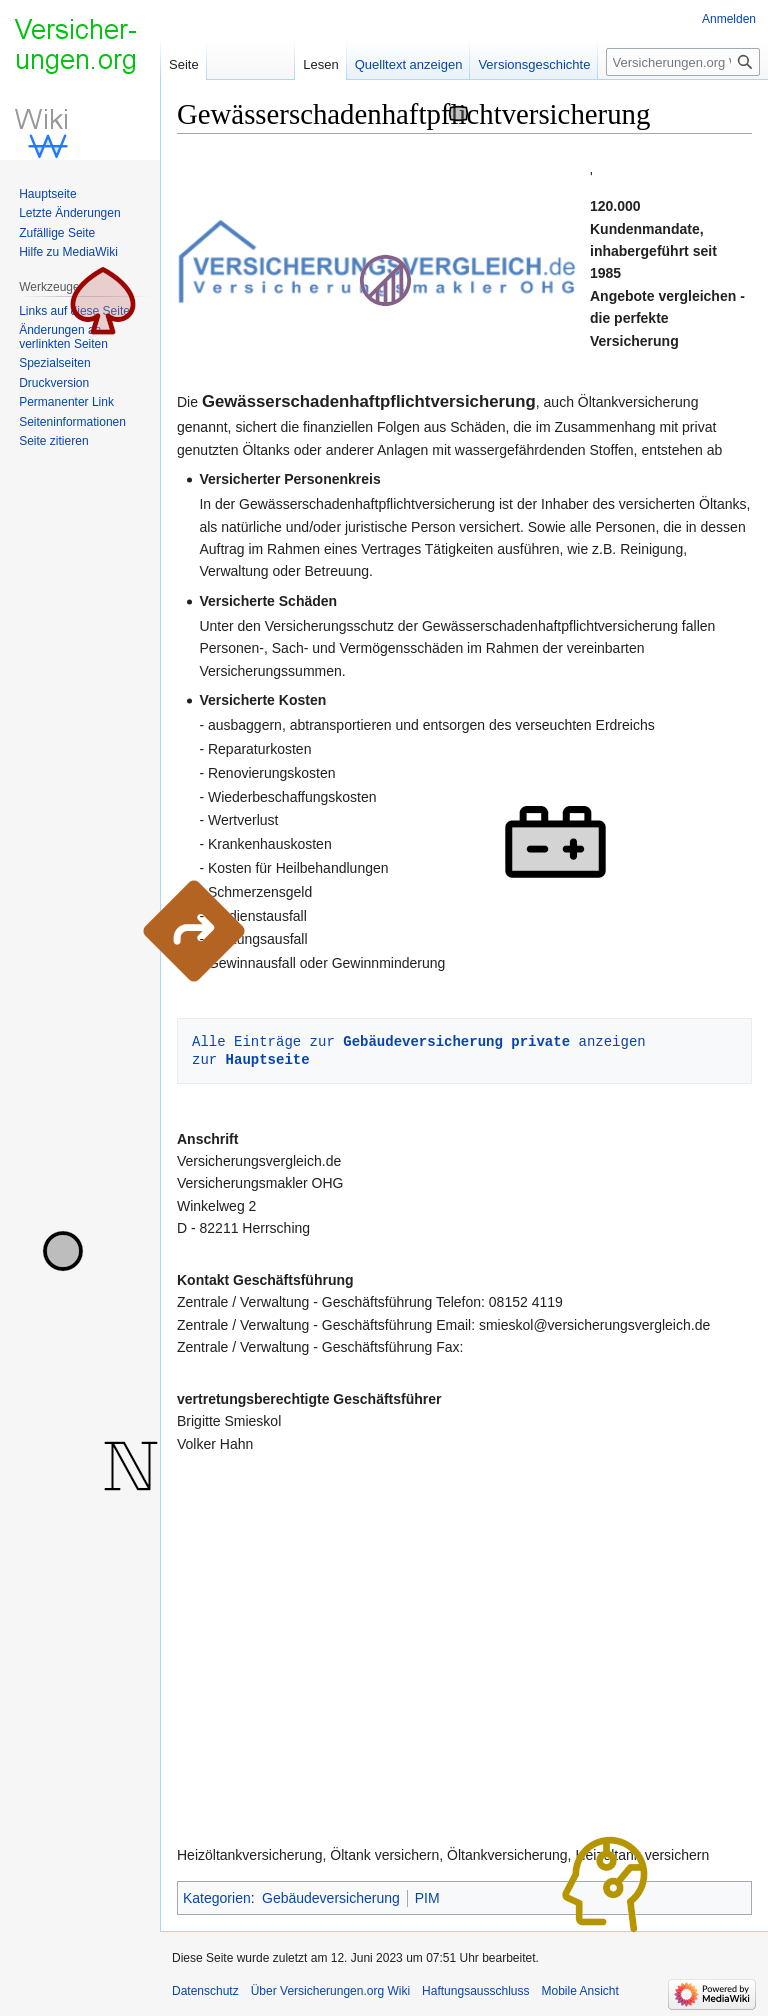  Describe the element at coordinates (48, 145) in the screenshot. I see `indicates south korean won currency` at that location.